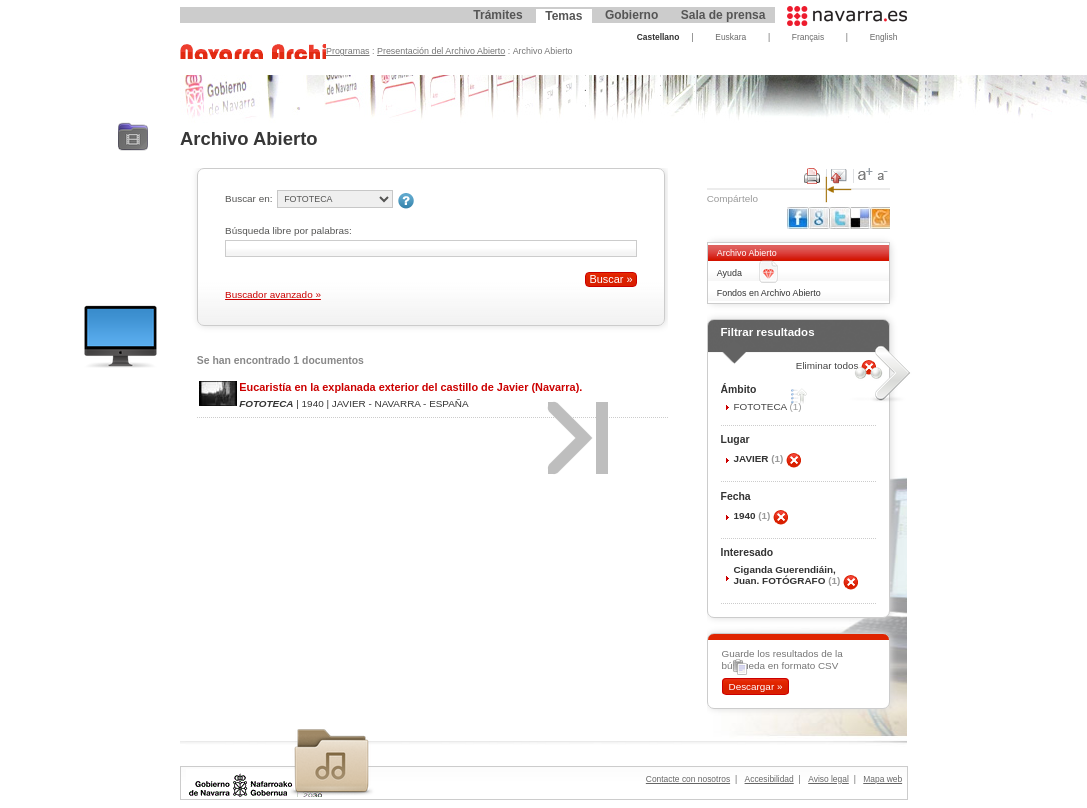 This screenshot has width=1087, height=808. I want to click on go back to the previous screen or page, so click(882, 373).